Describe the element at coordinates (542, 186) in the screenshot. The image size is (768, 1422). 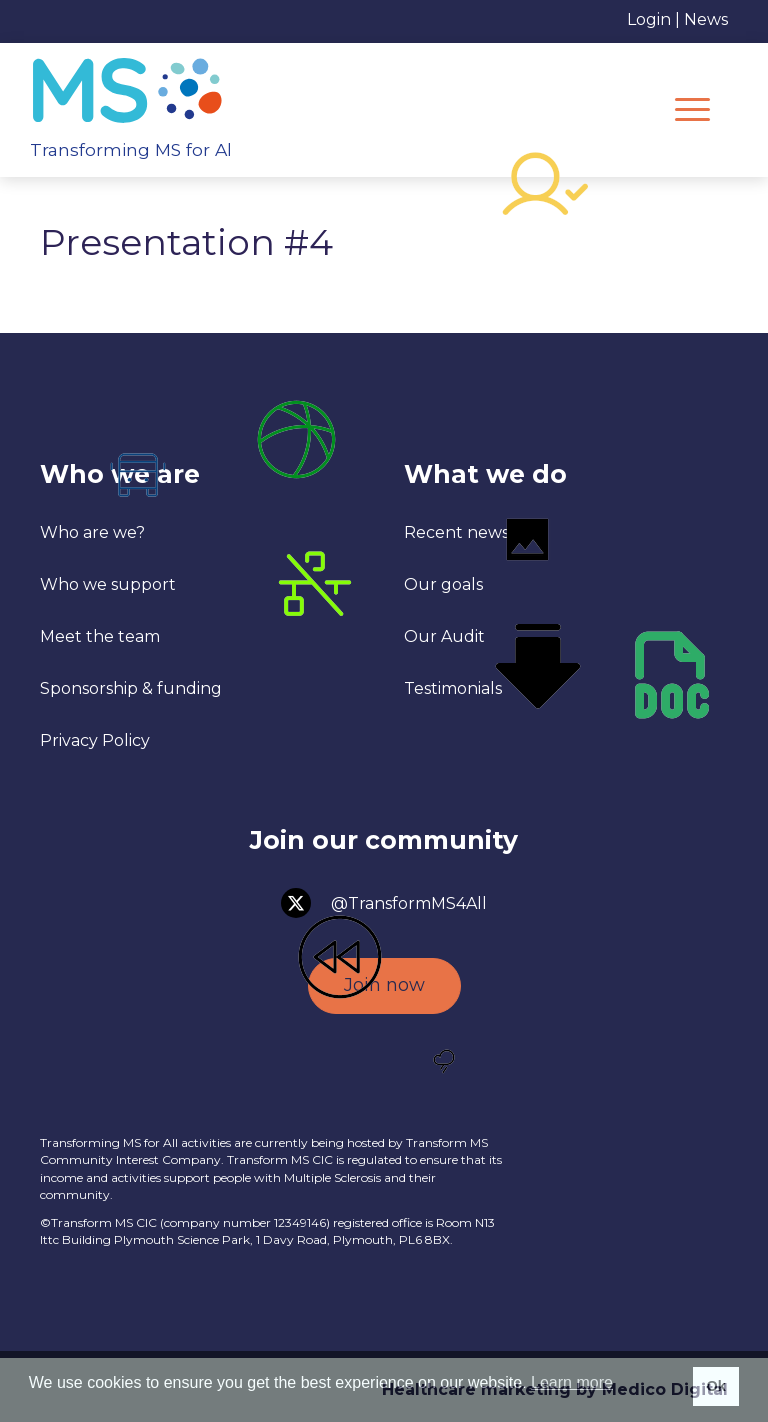
I see `verify or confirm user identity` at that location.